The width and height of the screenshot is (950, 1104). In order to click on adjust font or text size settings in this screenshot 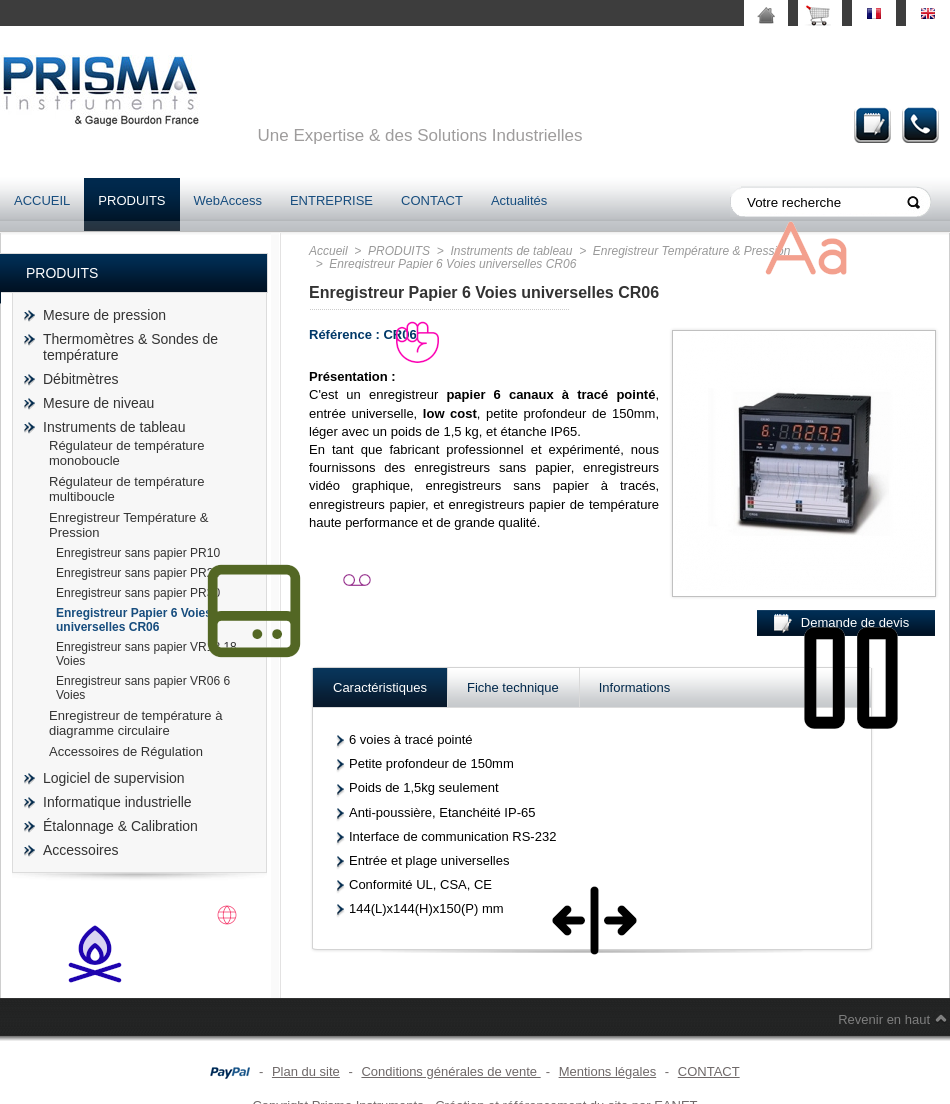, I will do `click(807, 249)`.